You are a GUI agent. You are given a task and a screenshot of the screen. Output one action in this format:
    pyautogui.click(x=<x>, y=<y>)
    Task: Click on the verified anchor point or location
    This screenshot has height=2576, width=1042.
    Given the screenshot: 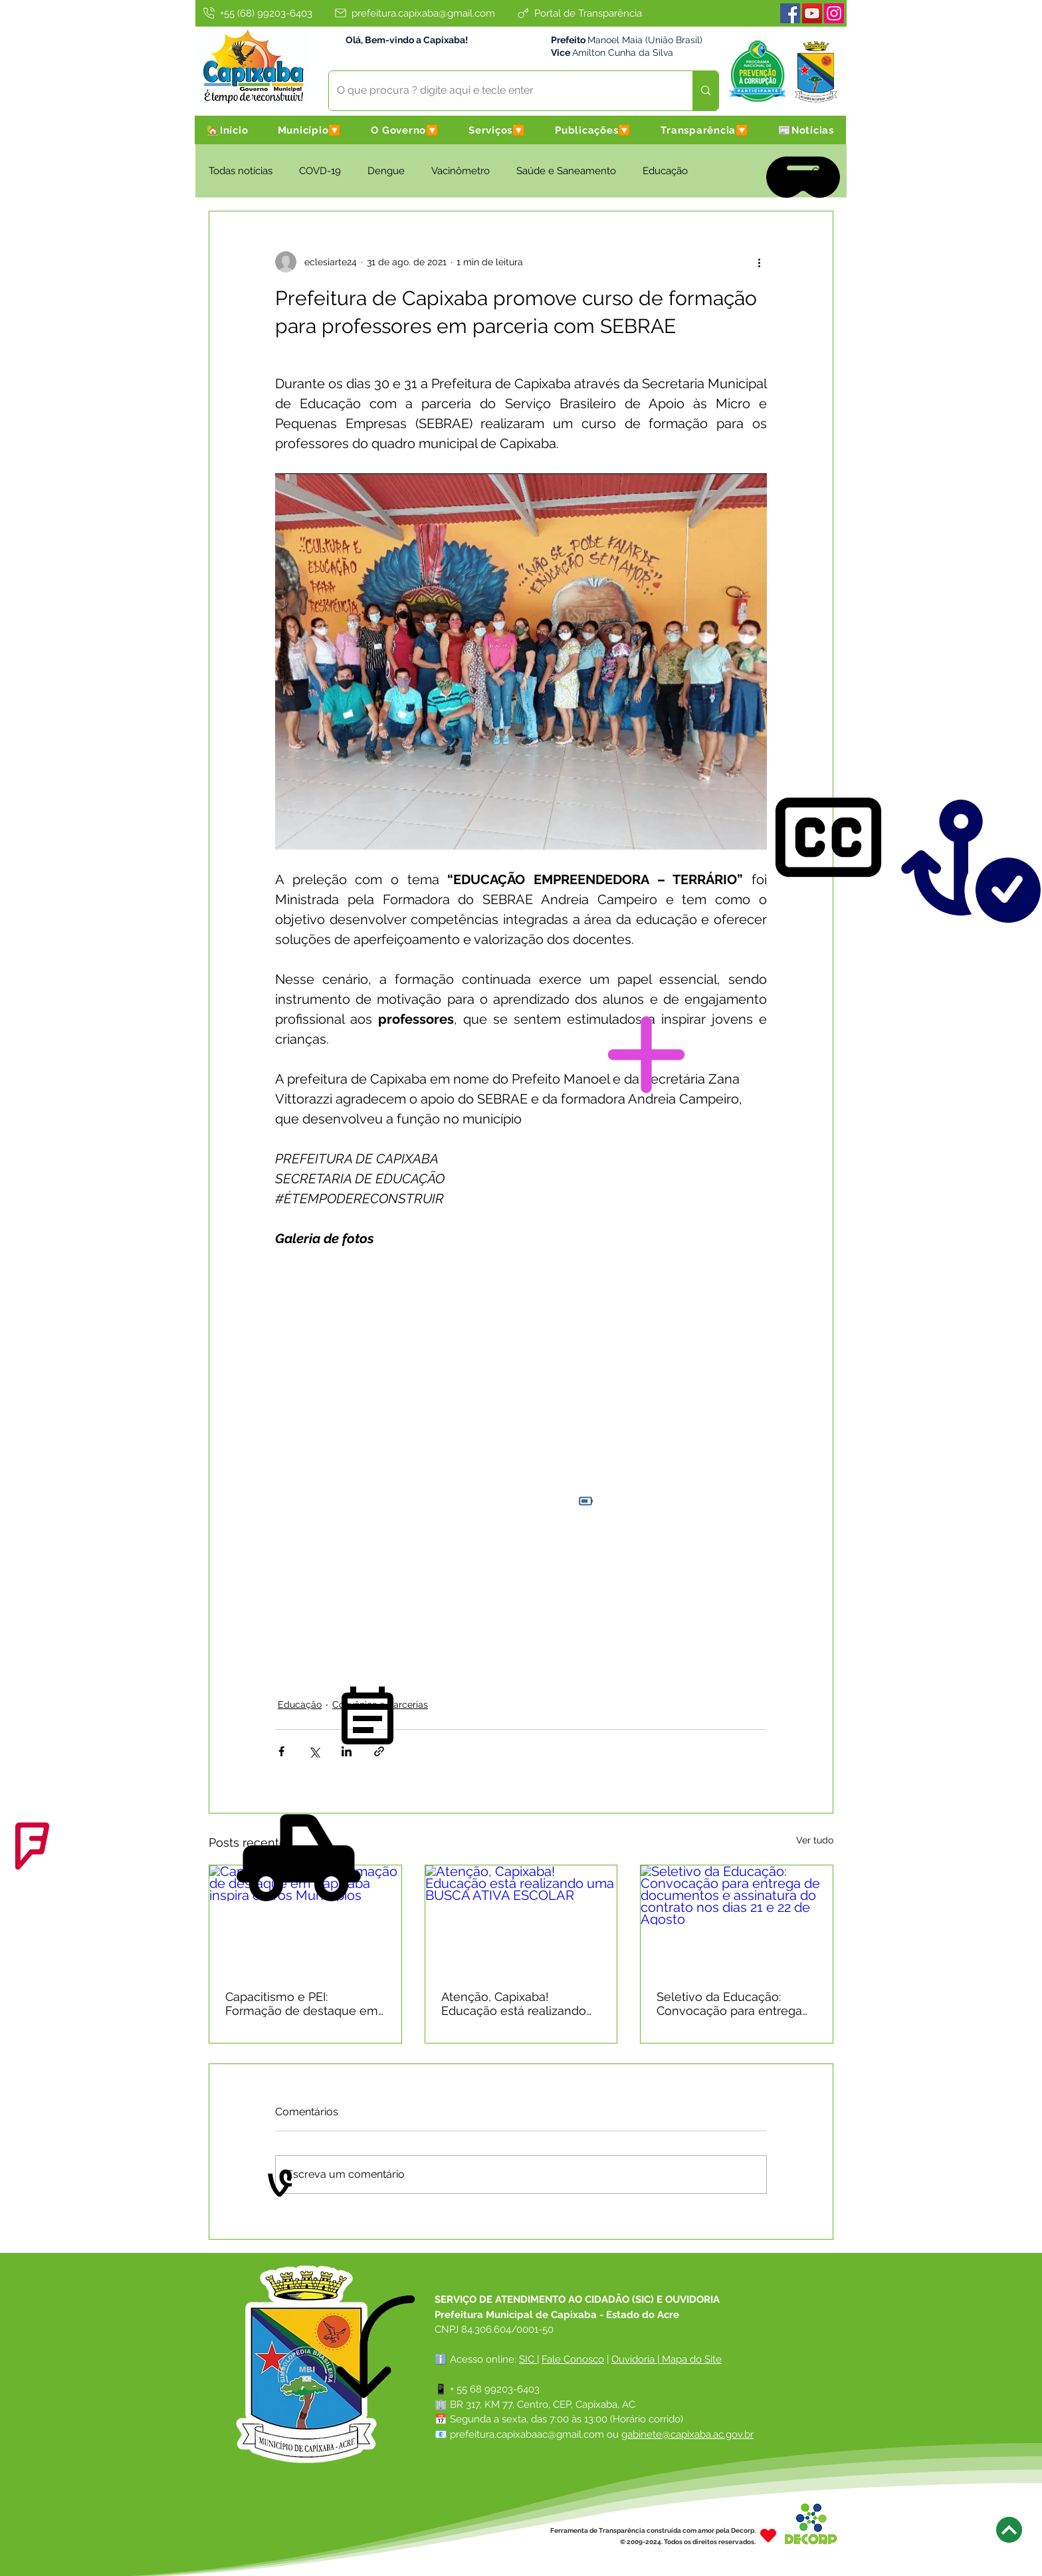 What is the action you would take?
    pyautogui.click(x=968, y=858)
    